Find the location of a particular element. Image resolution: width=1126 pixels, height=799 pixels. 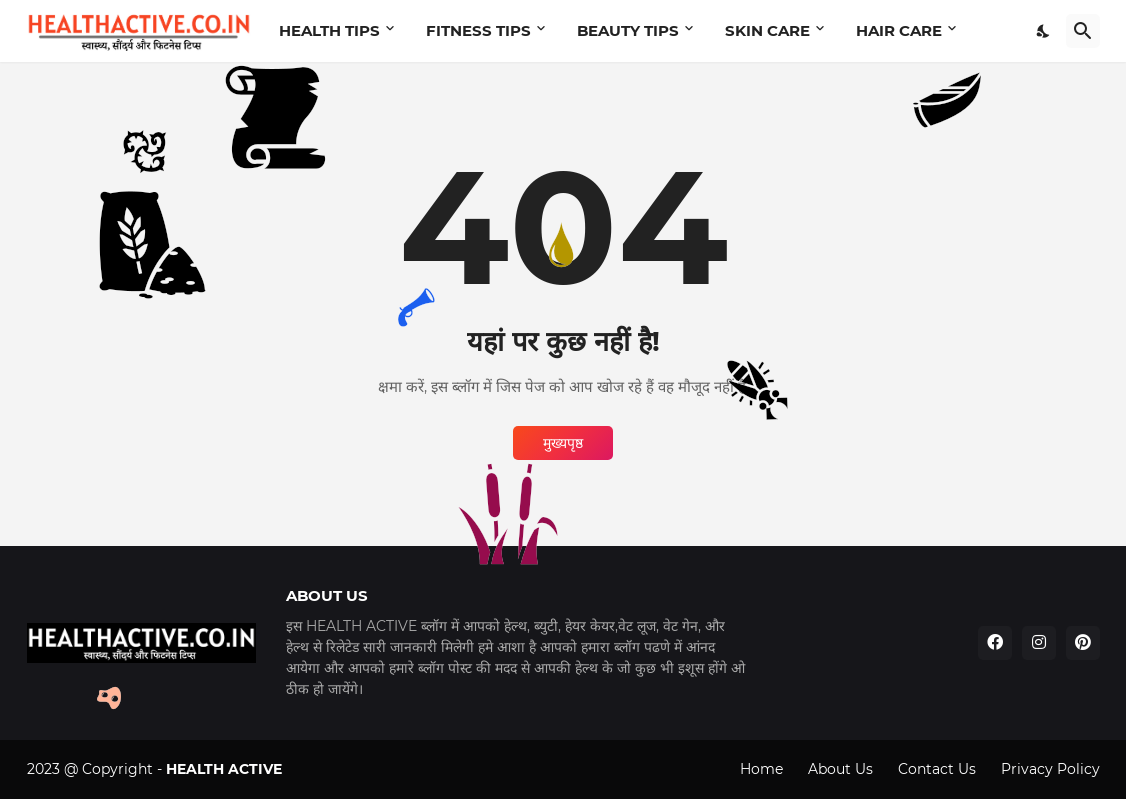

indicates a wetland or marsh environment in a game is located at coordinates (508, 514).